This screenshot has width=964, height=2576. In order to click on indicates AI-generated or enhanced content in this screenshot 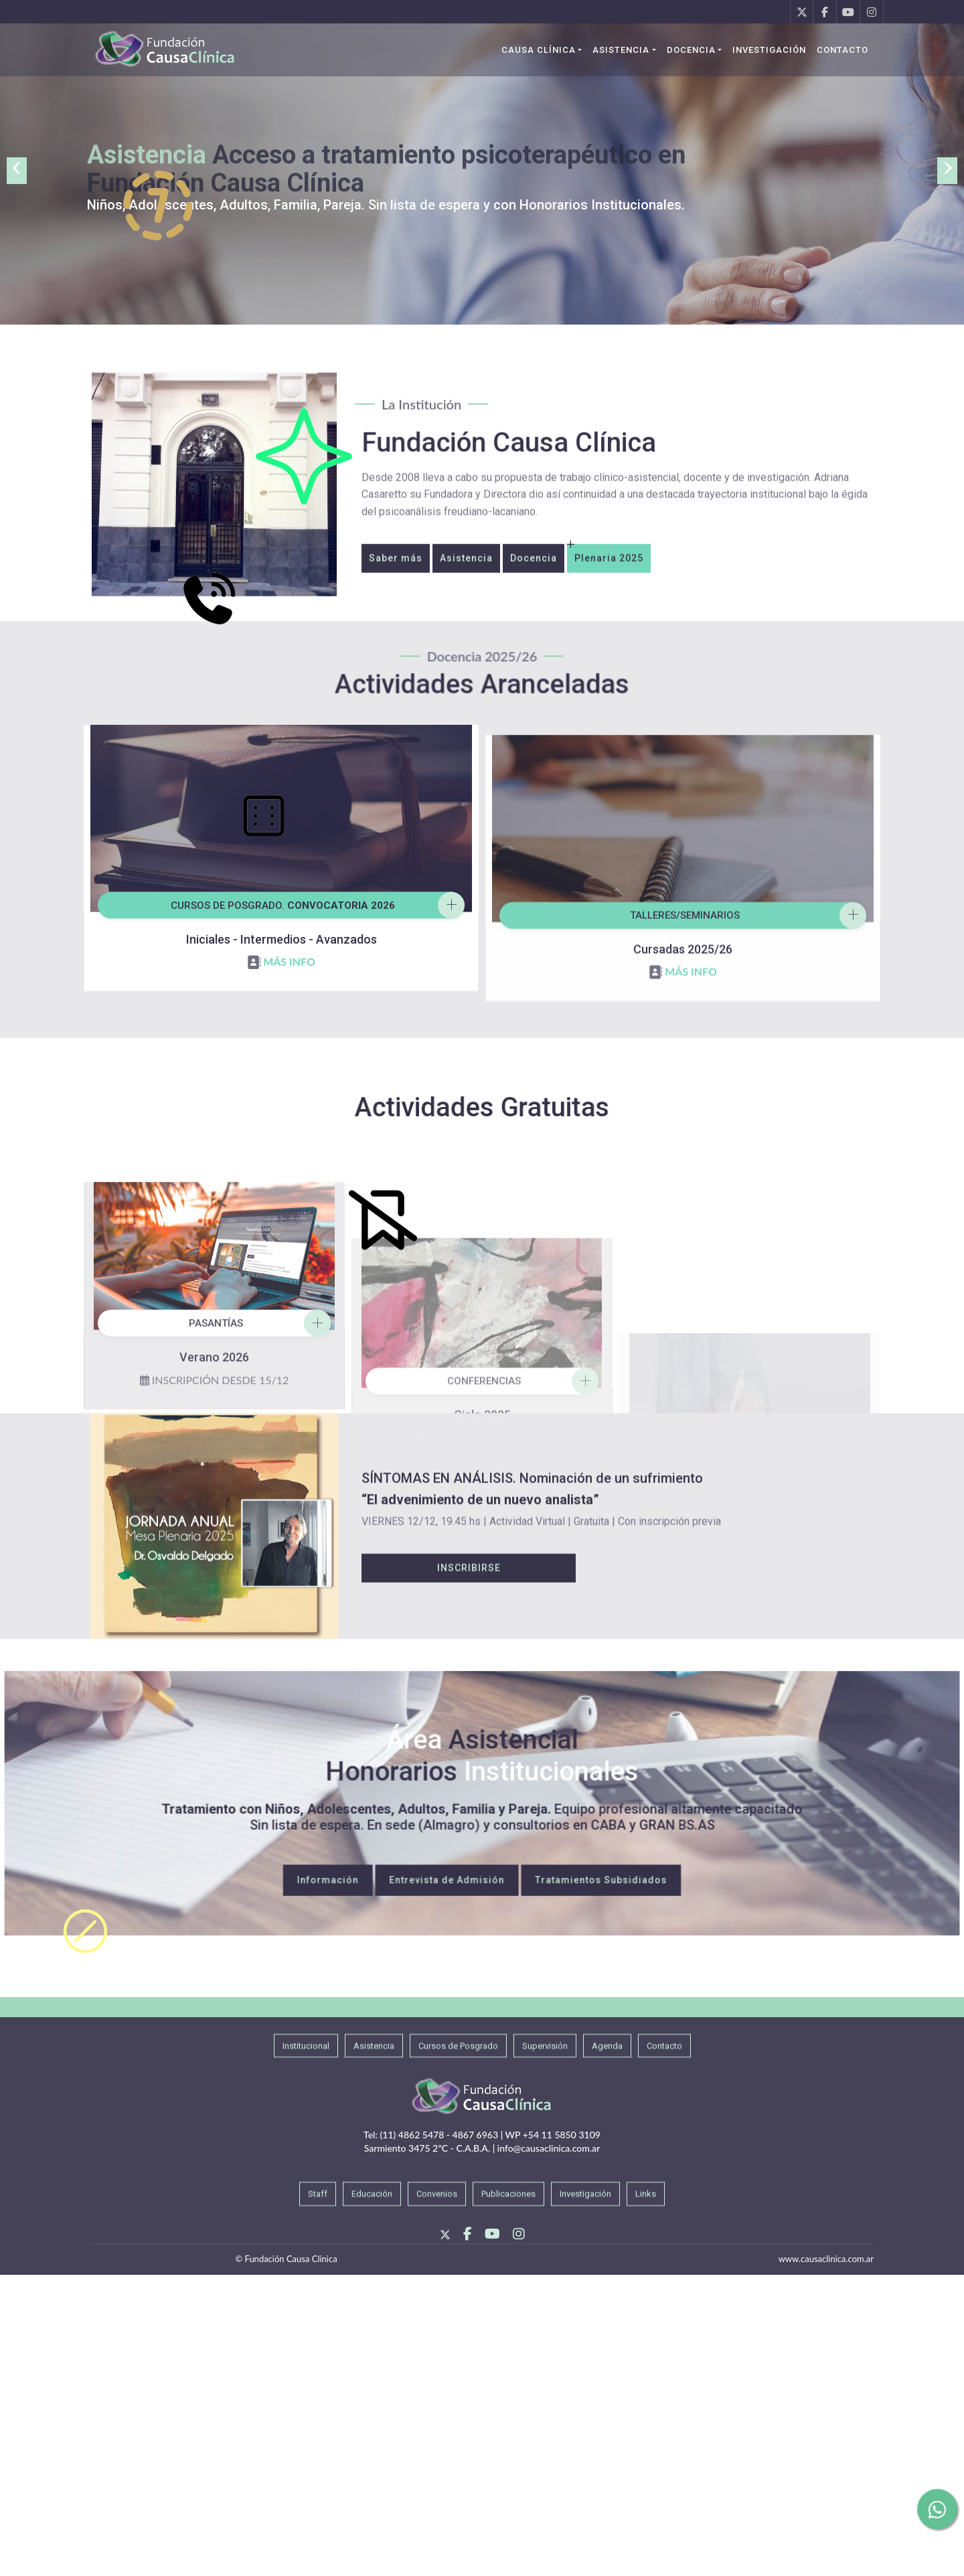, I will do `click(304, 456)`.